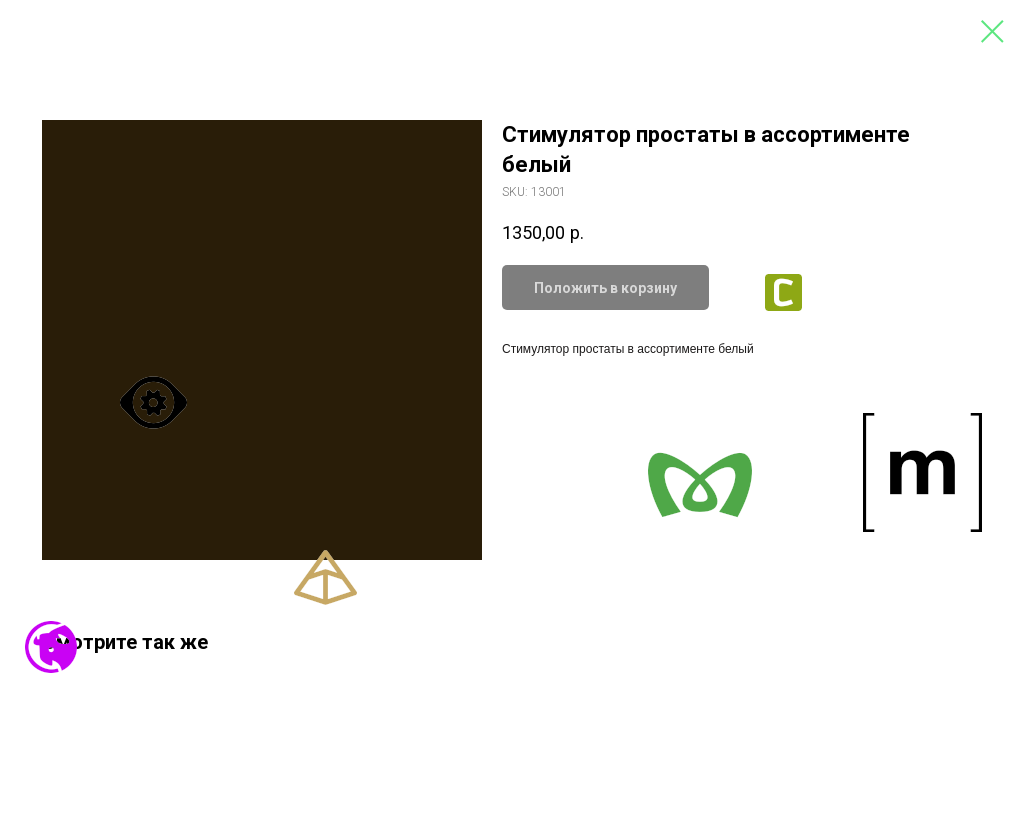 This screenshot has width=1024, height=814. Describe the element at coordinates (325, 577) in the screenshot. I see `pydantic library or framework branding` at that location.